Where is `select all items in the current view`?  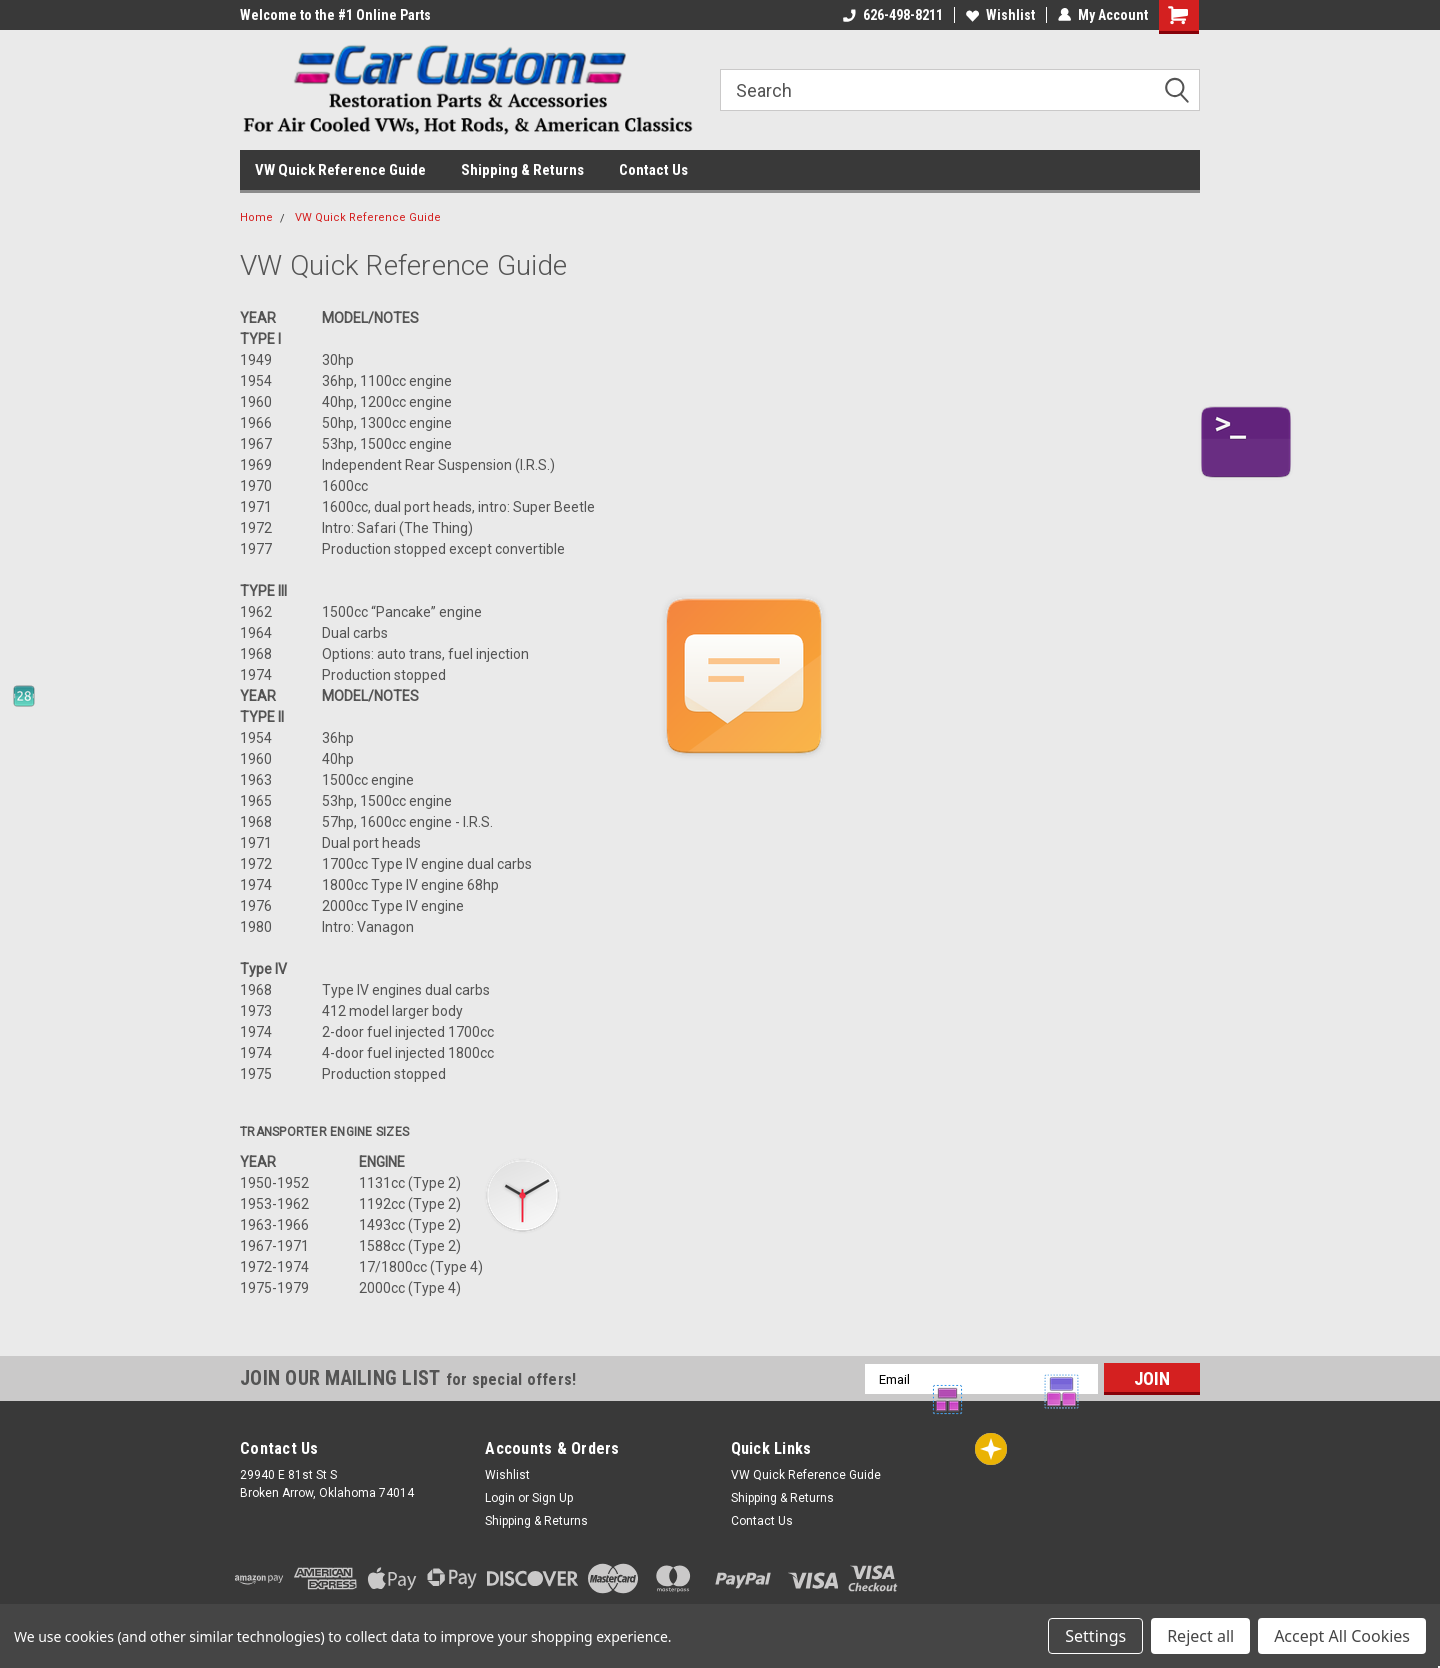 select all items in the current view is located at coordinates (1061, 1391).